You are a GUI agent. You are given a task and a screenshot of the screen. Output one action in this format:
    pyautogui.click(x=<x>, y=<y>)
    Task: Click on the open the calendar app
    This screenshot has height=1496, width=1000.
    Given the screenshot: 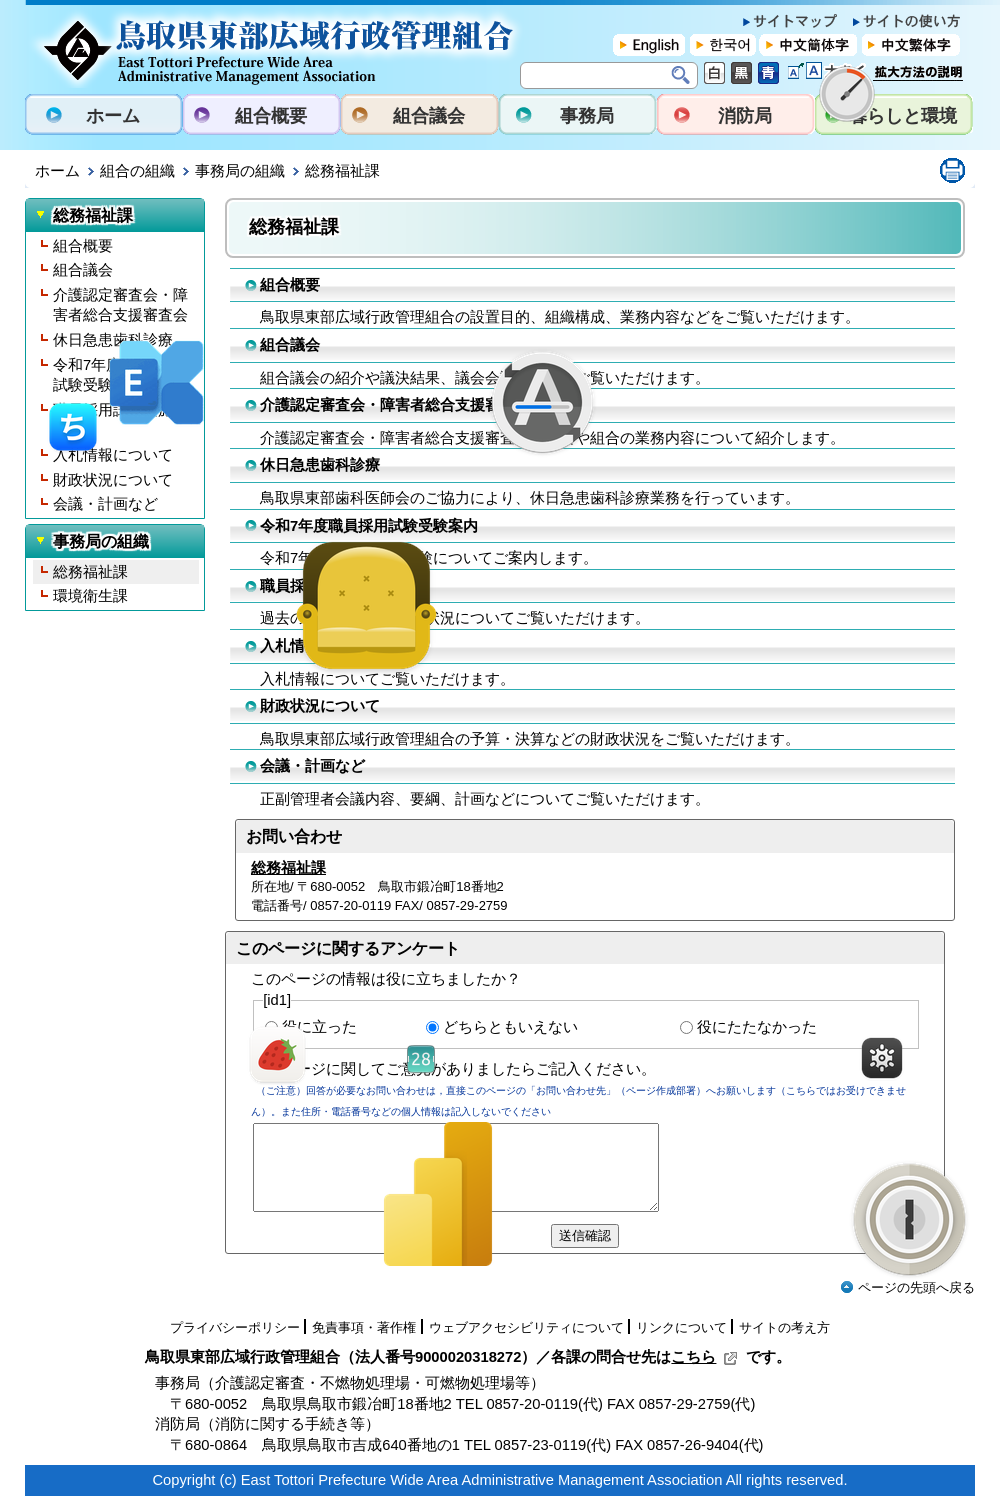 What is the action you would take?
    pyautogui.click(x=421, y=1059)
    